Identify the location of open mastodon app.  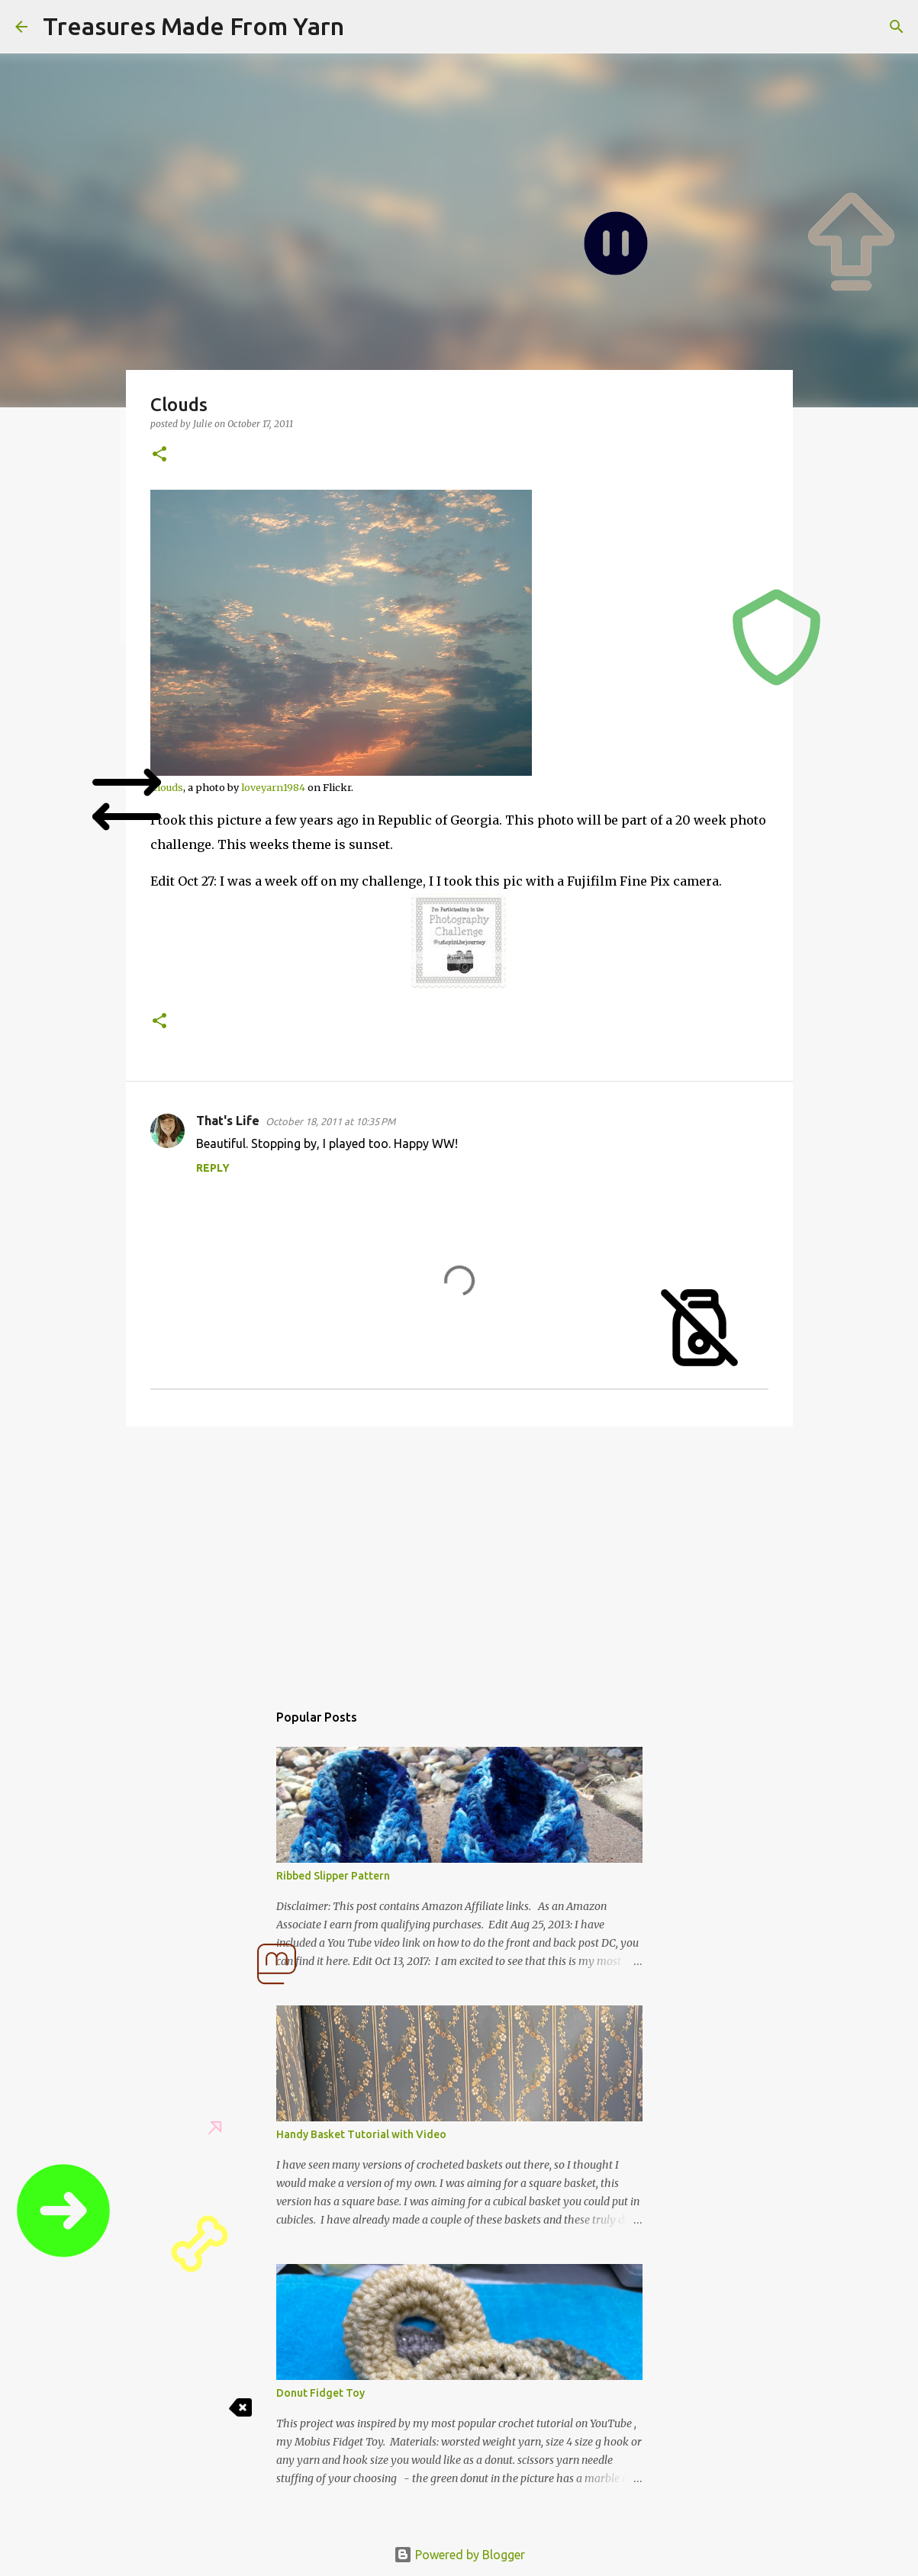
(276, 1963).